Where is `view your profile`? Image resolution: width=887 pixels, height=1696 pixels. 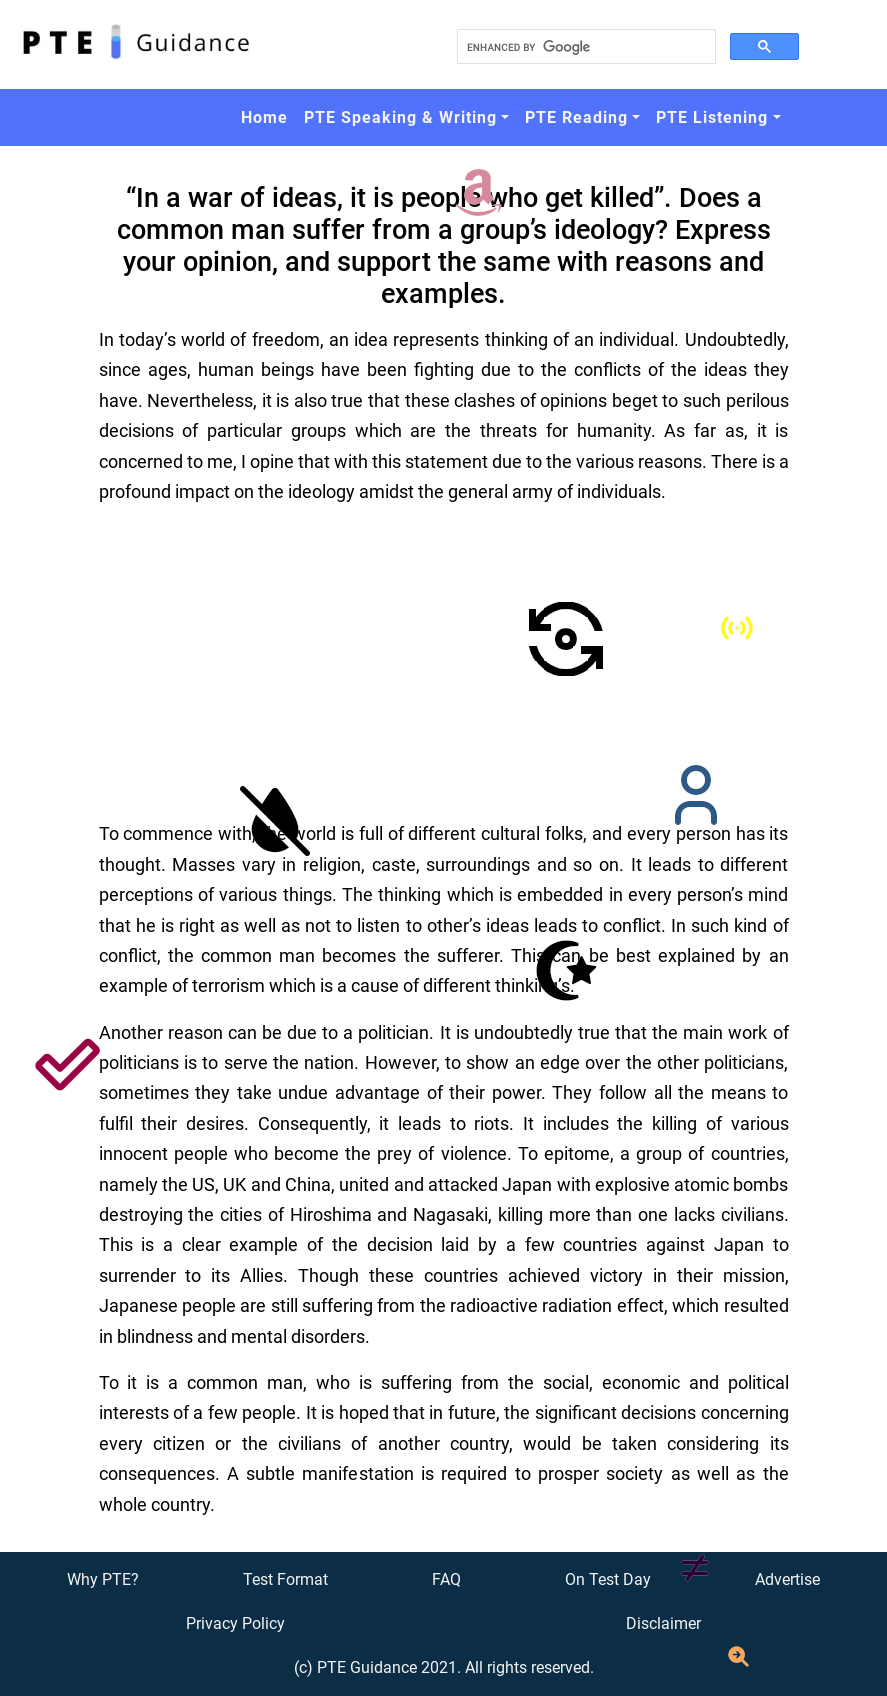
view your profile is located at coordinates (696, 795).